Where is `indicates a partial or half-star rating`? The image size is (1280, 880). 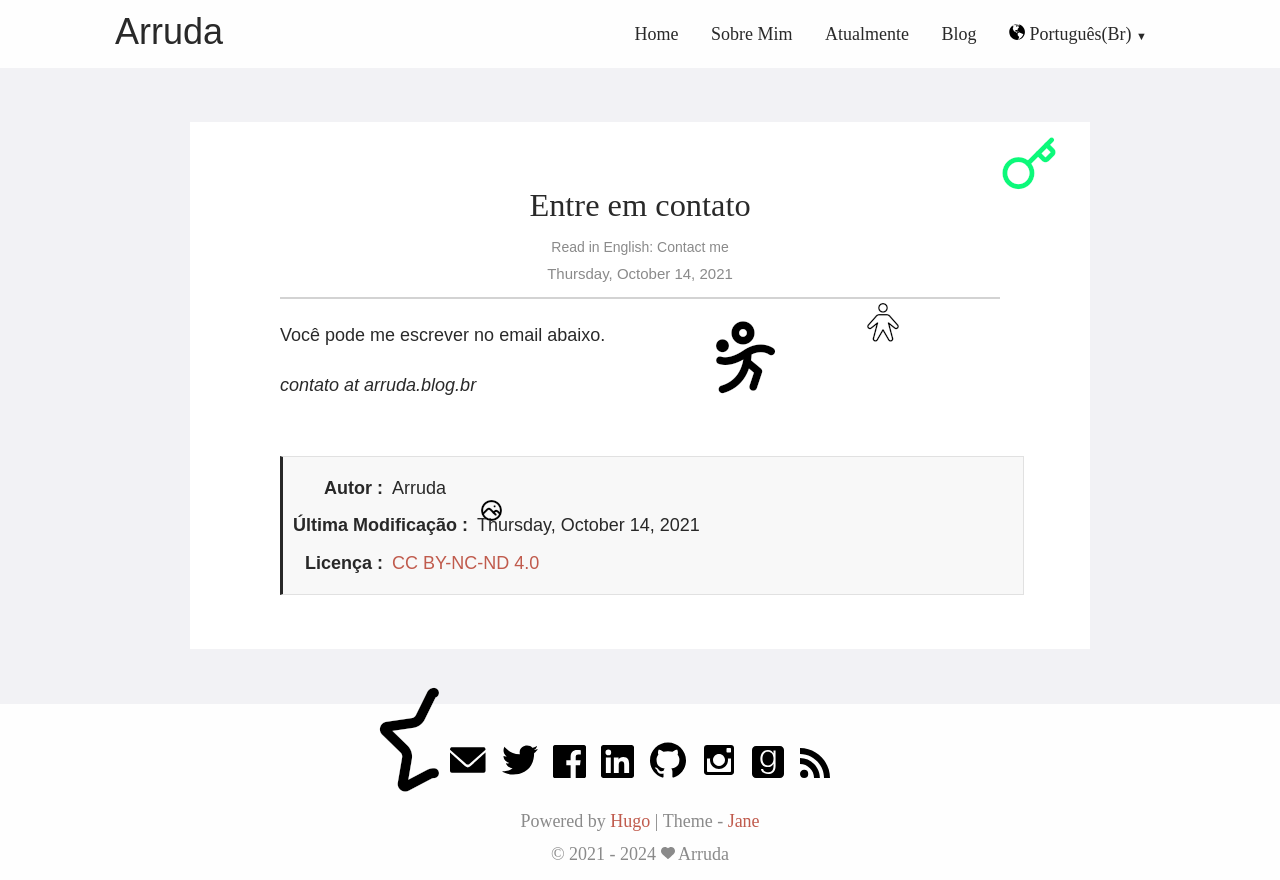
indicates a partial or half-star rating is located at coordinates (434, 742).